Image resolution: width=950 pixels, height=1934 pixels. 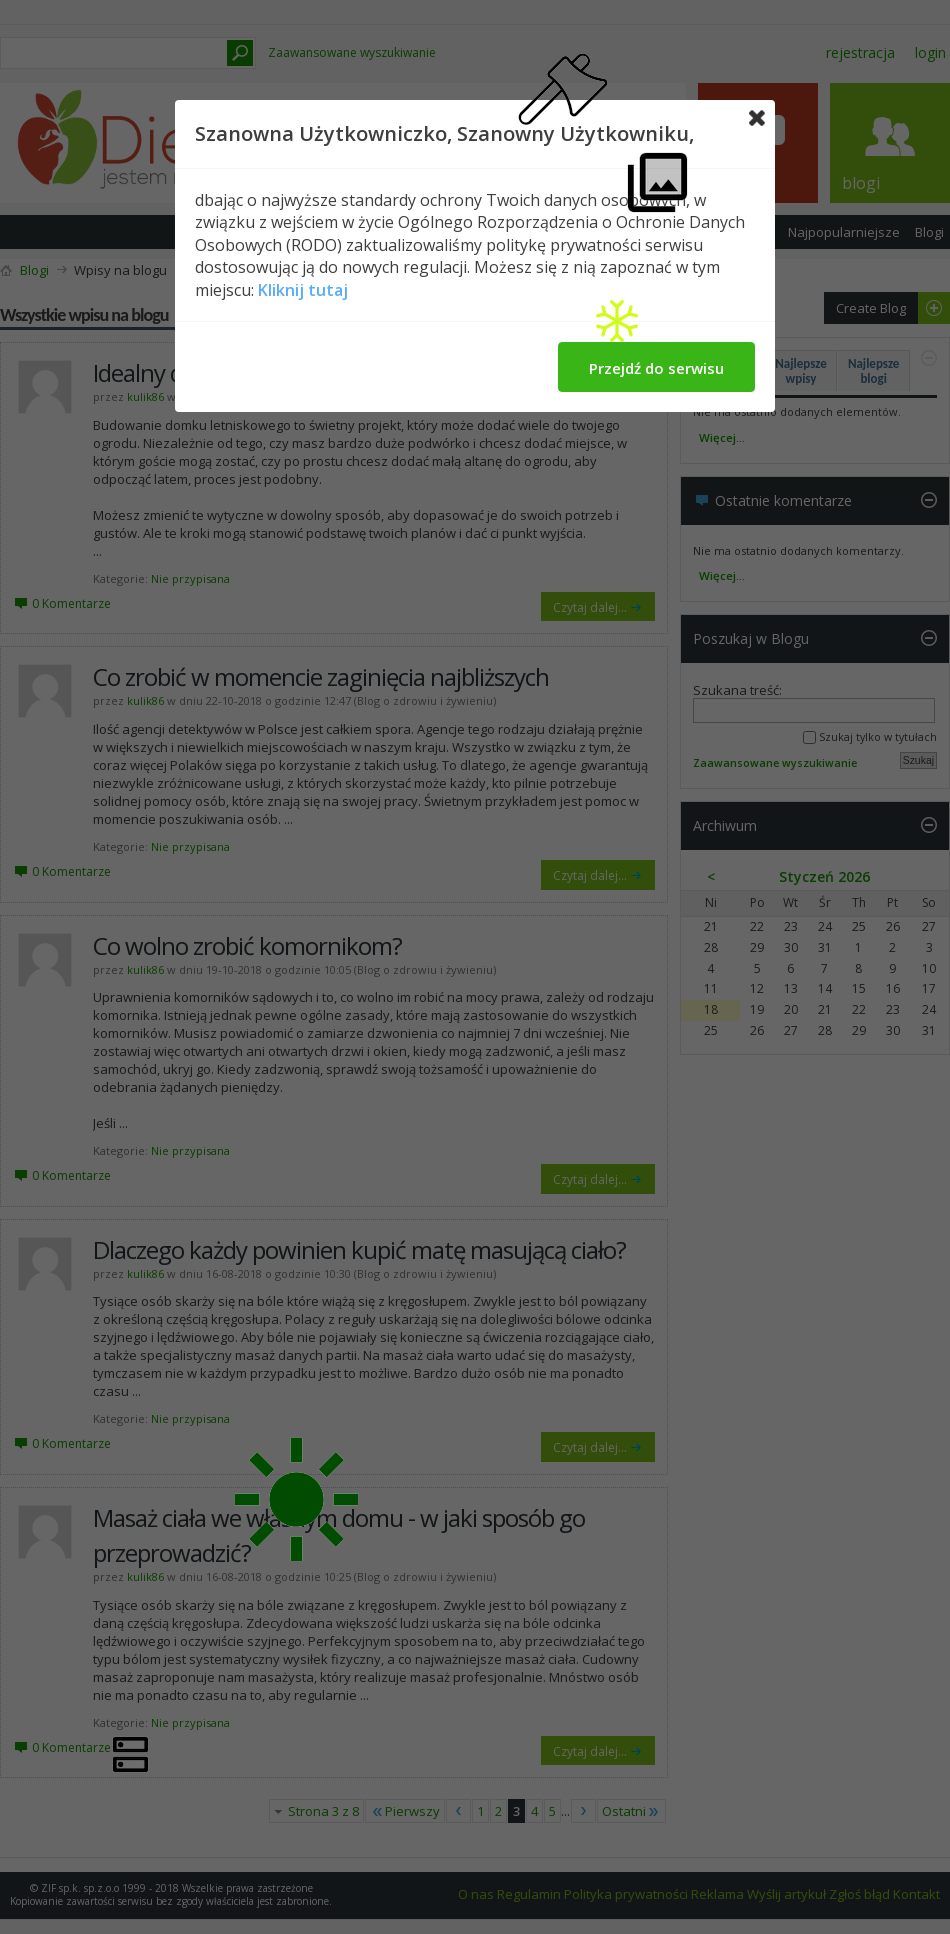 I want to click on toggle light mode or bright display, so click(x=296, y=1499).